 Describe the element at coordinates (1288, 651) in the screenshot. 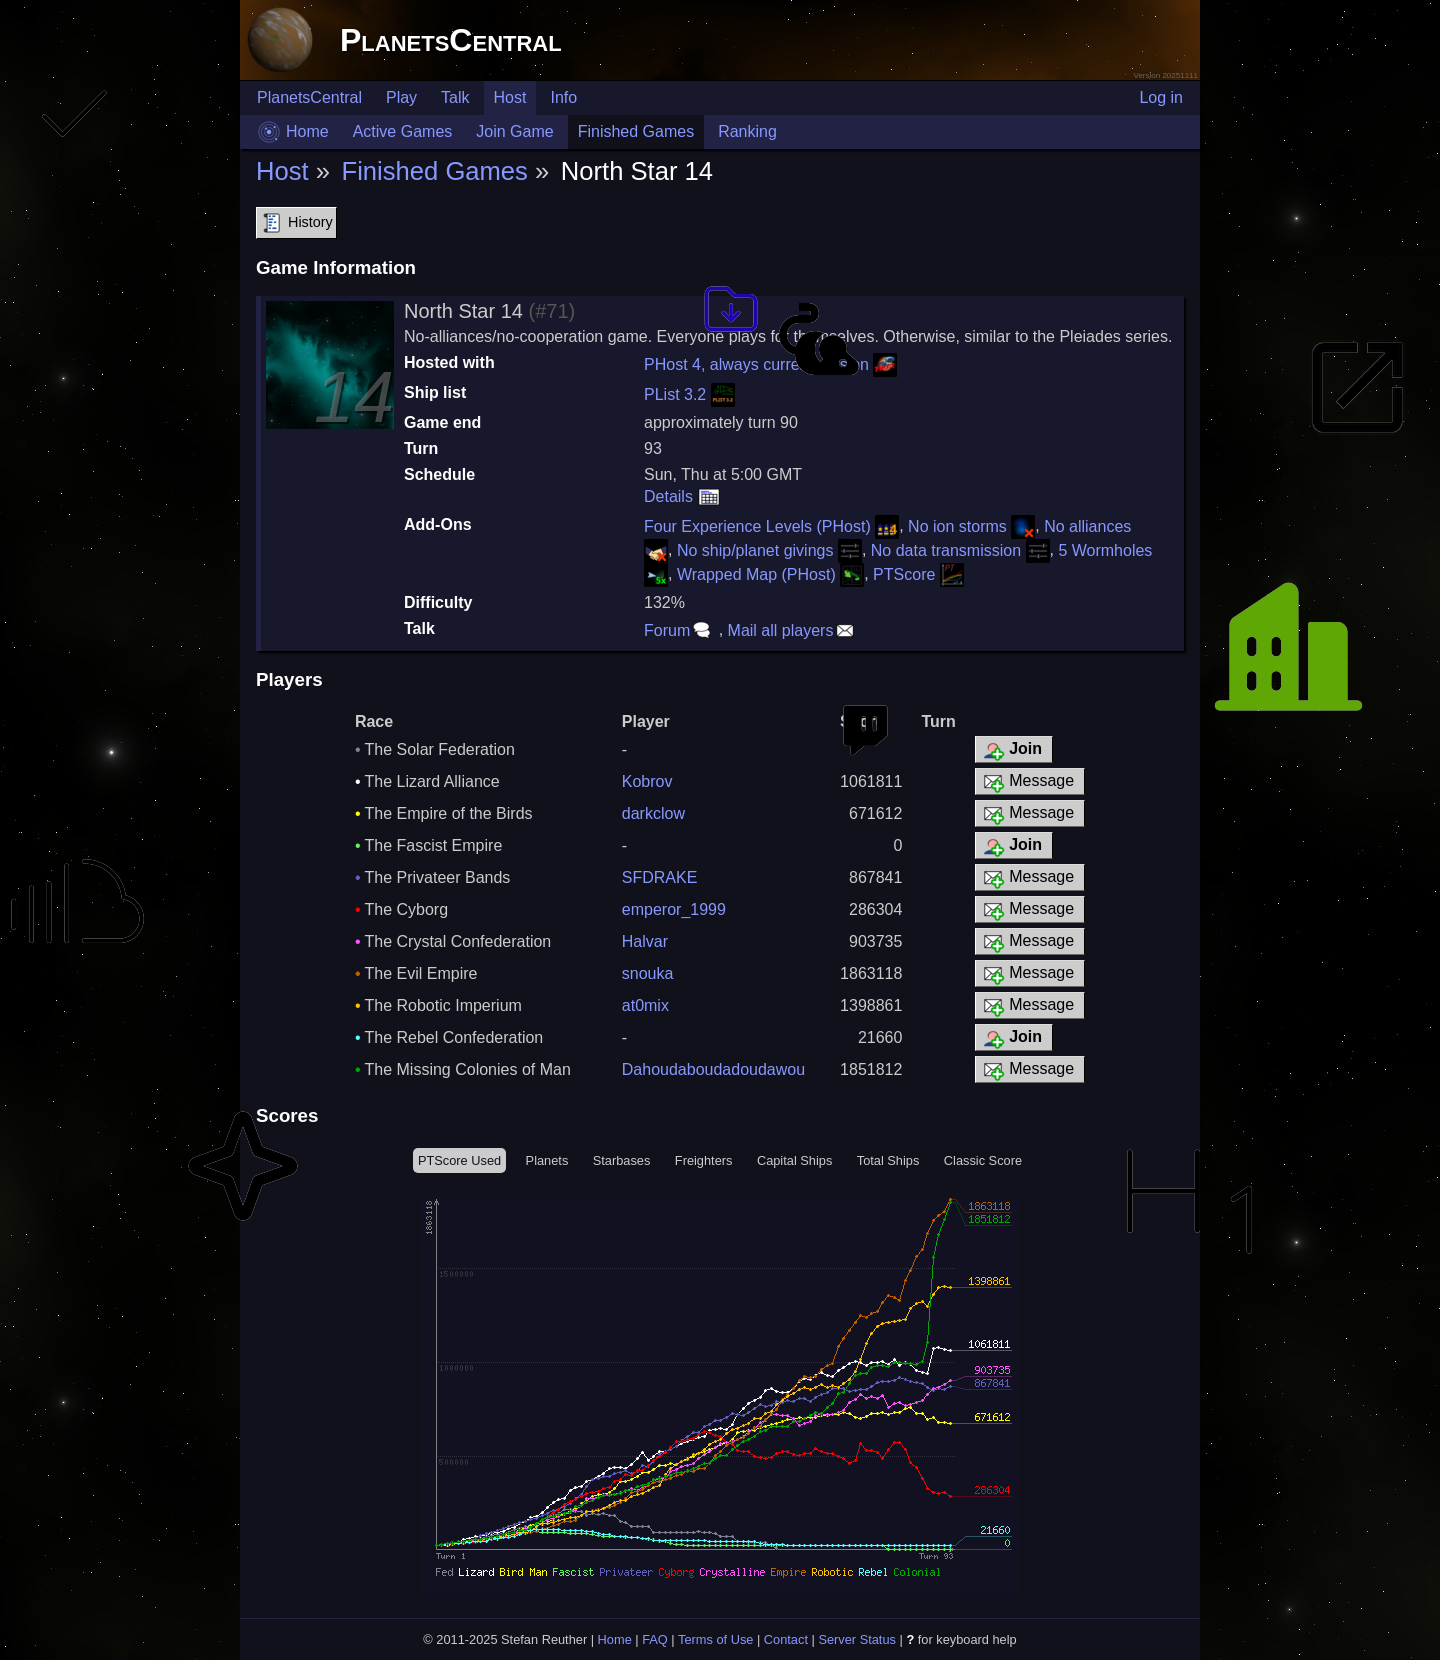

I see `view properties or real estate listings` at that location.